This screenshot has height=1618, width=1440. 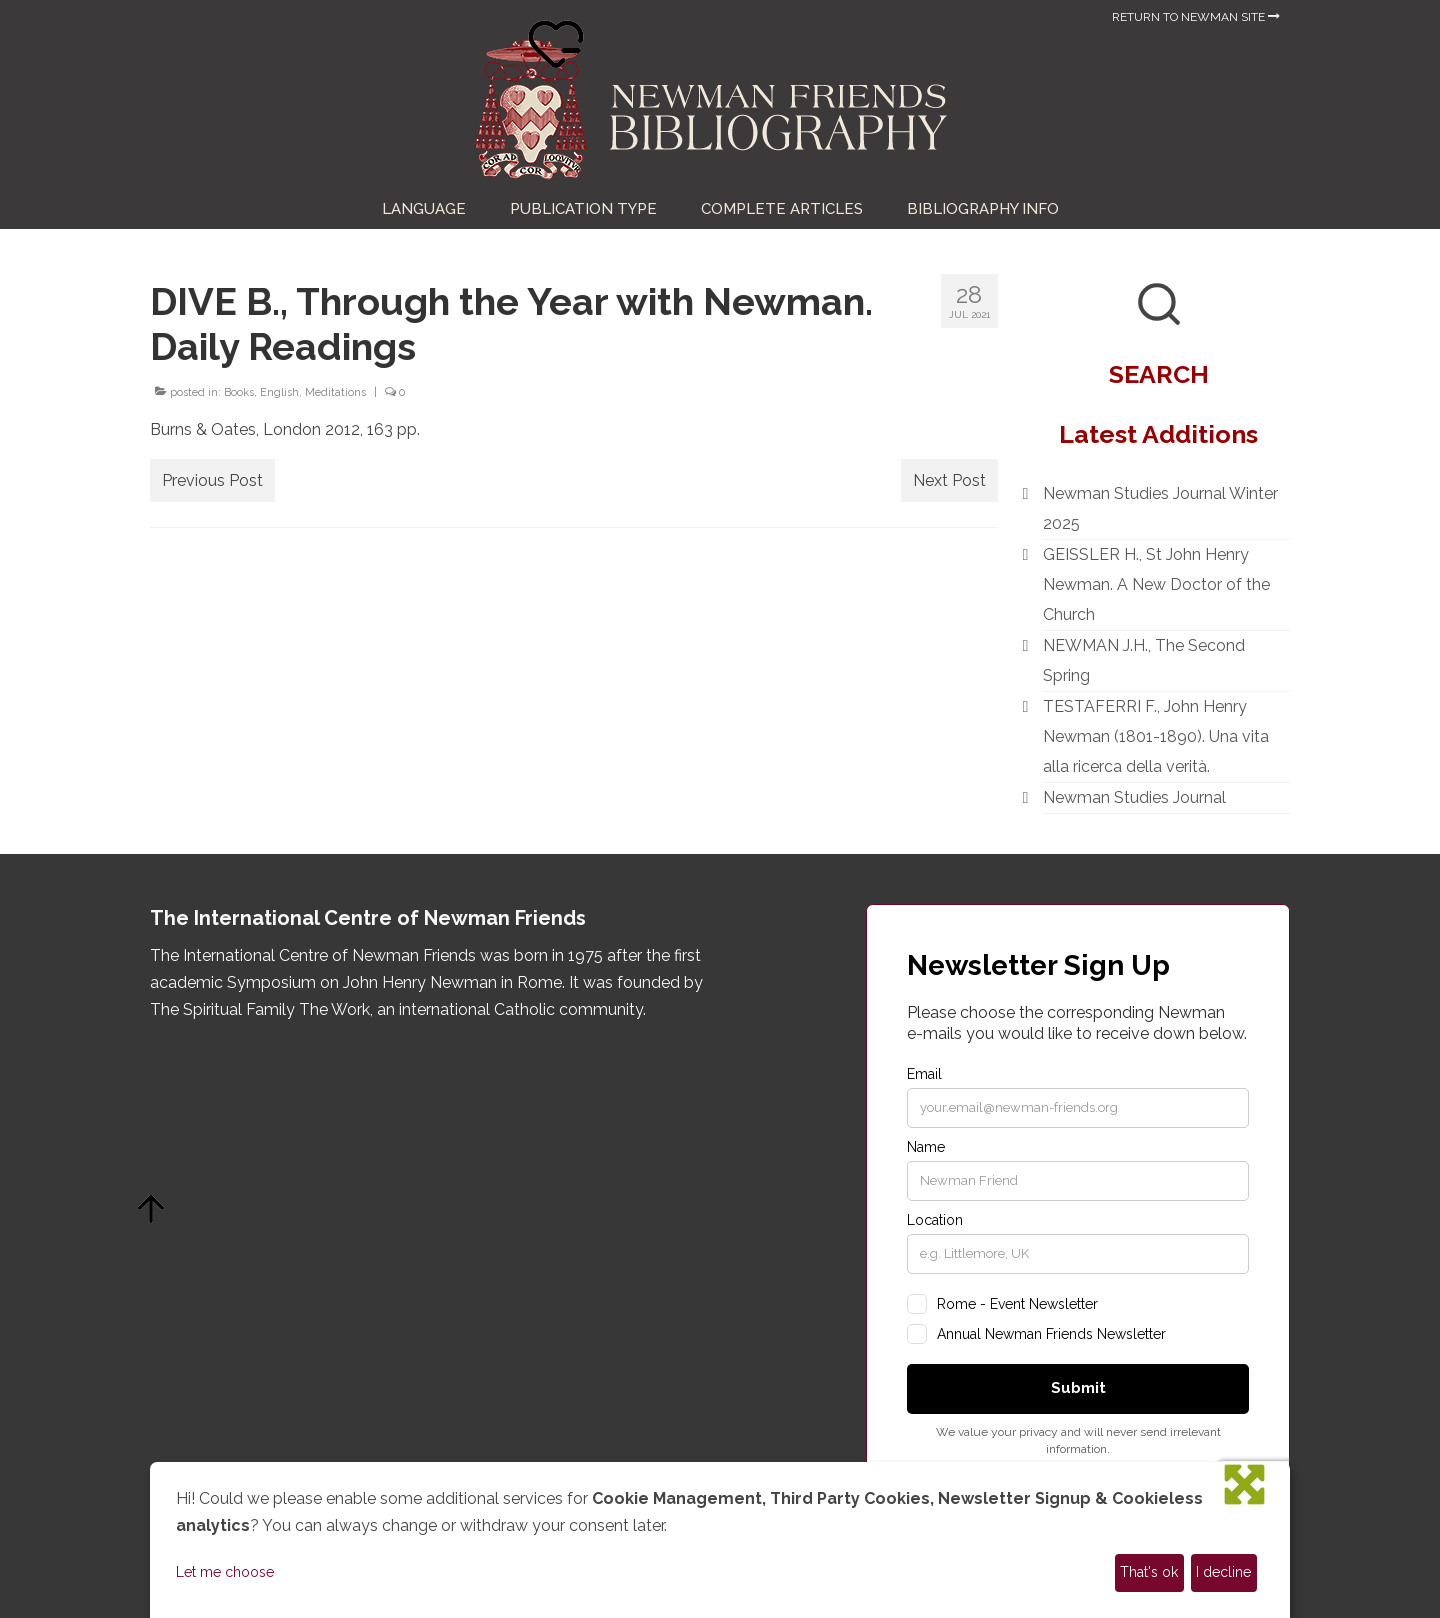 What do you see at coordinates (1244, 1484) in the screenshot?
I see `expand to fullscreen mode` at bounding box center [1244, 1484].